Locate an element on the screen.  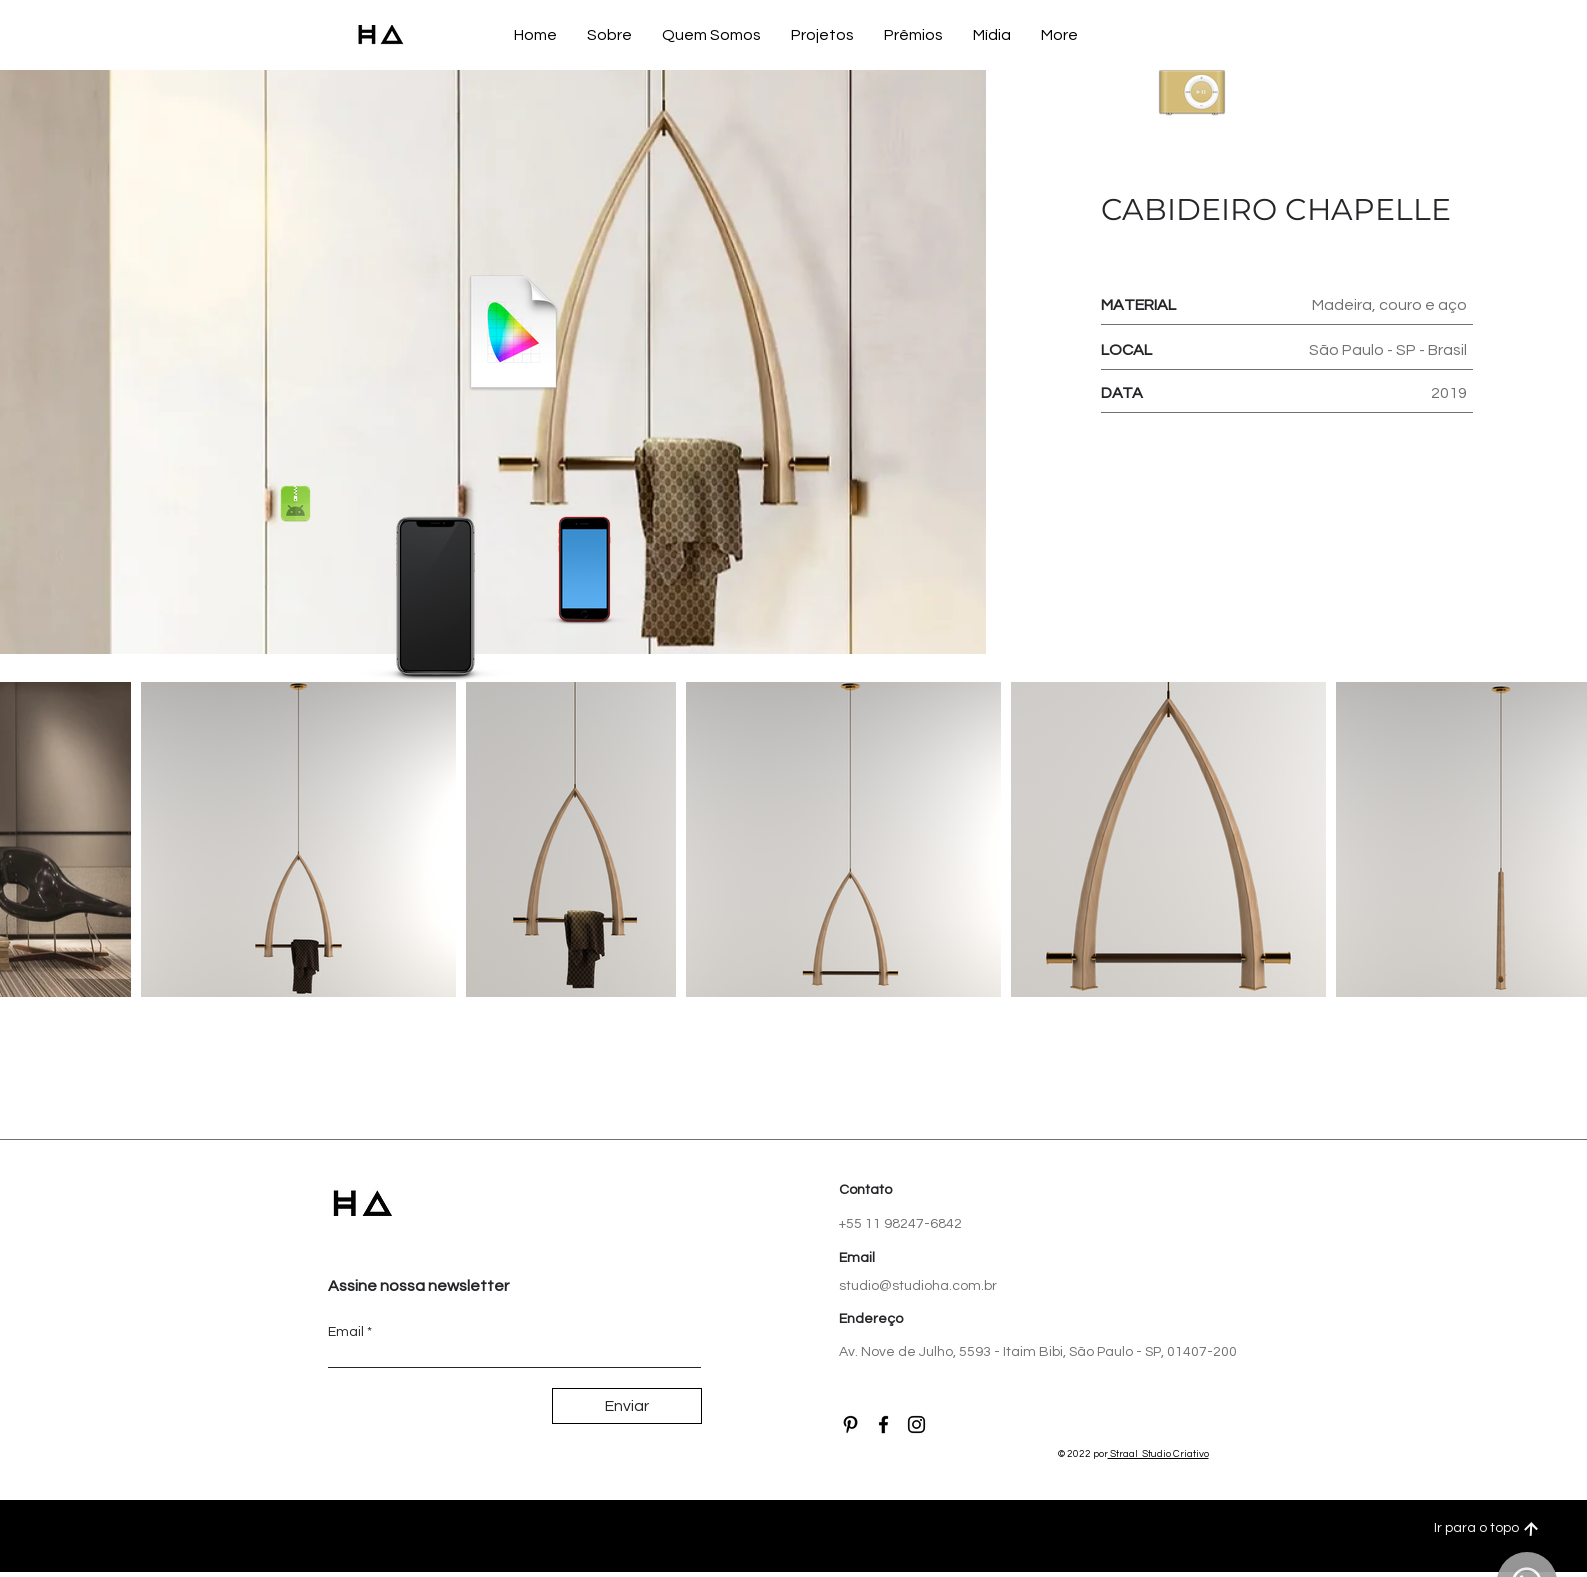
an android application package file (apk) is located at coordinates (295, 503).